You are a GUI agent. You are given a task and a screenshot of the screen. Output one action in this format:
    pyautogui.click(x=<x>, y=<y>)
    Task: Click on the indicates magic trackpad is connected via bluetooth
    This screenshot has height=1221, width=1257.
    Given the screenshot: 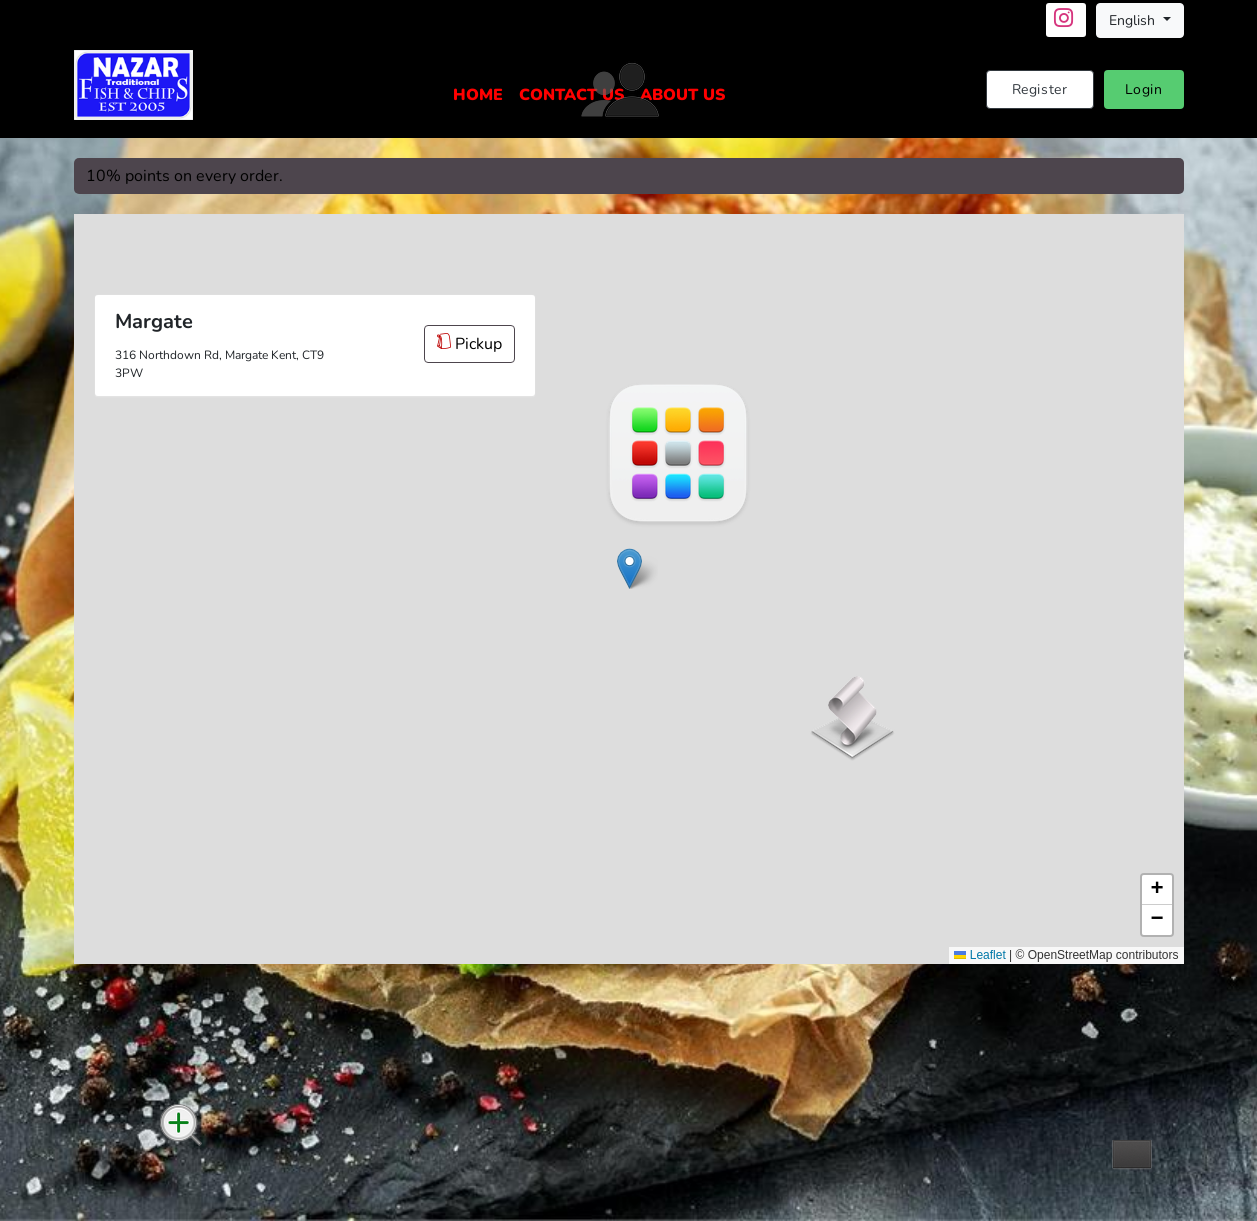 What is the action you would take?
    pyautogui.click(x=1132, y=1154)
    